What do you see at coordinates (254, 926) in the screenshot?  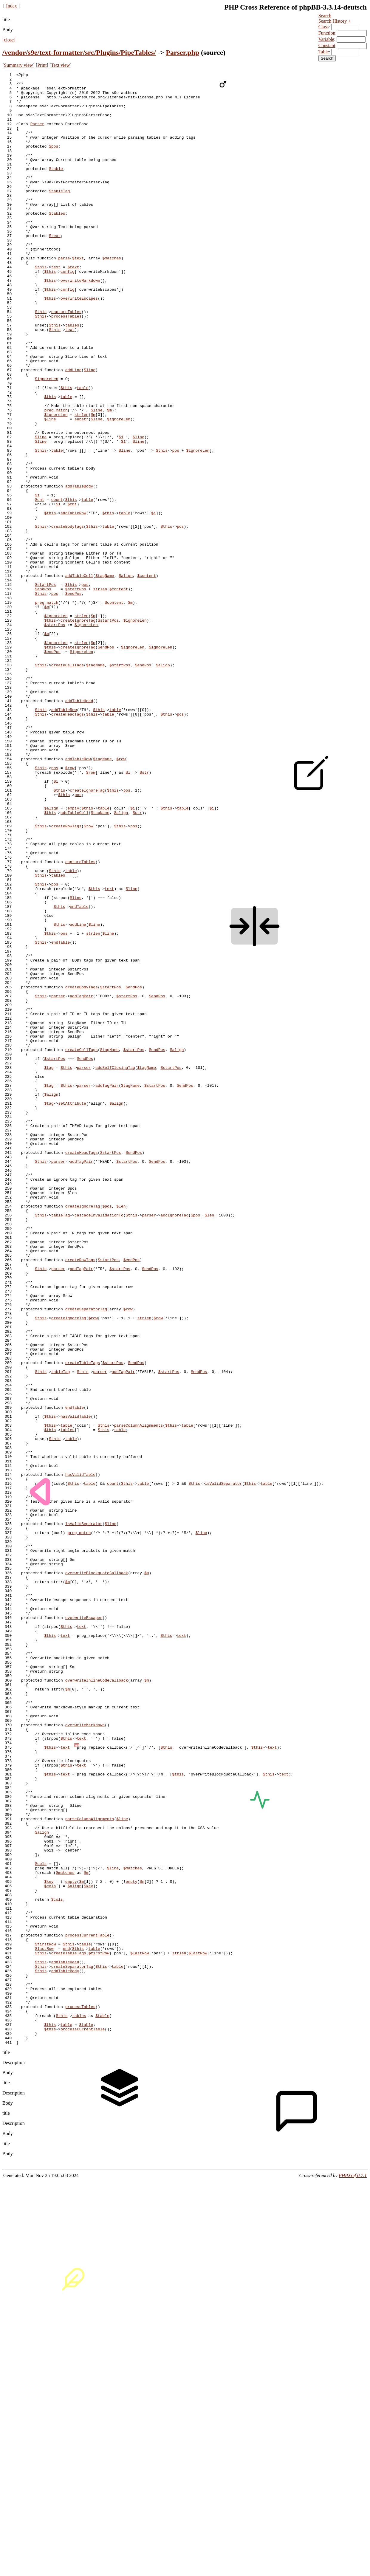 I see `collapse or minimize a panel horizontally` at bounding box center [254, 926].